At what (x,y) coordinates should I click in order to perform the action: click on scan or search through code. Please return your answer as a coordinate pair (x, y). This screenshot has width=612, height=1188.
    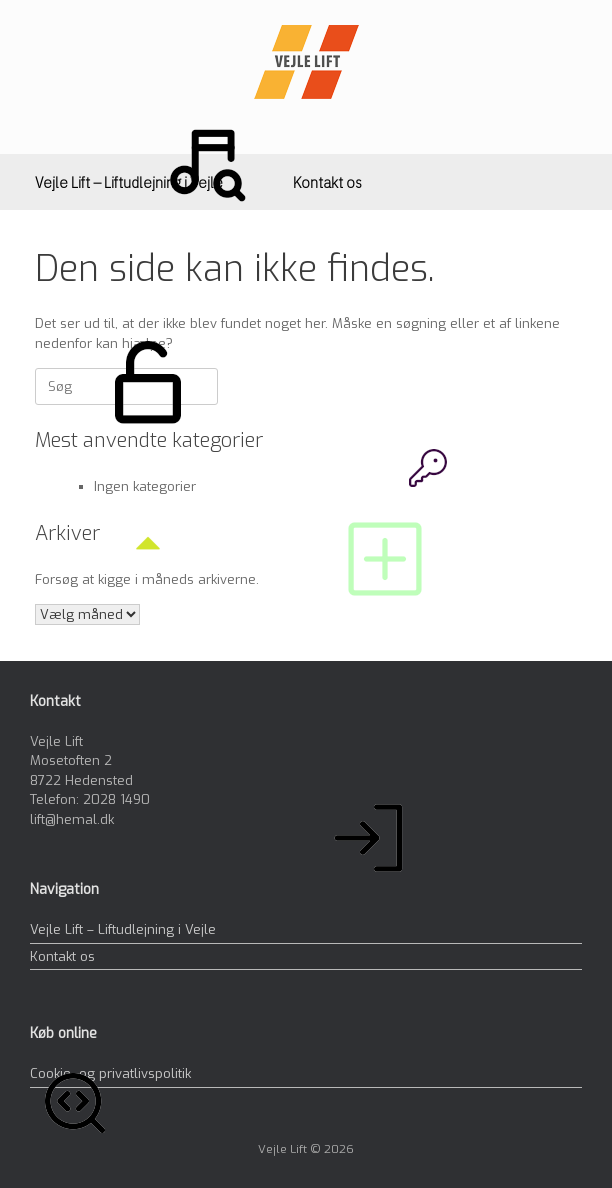
    Looking at the image, I should click on (75, 1103).